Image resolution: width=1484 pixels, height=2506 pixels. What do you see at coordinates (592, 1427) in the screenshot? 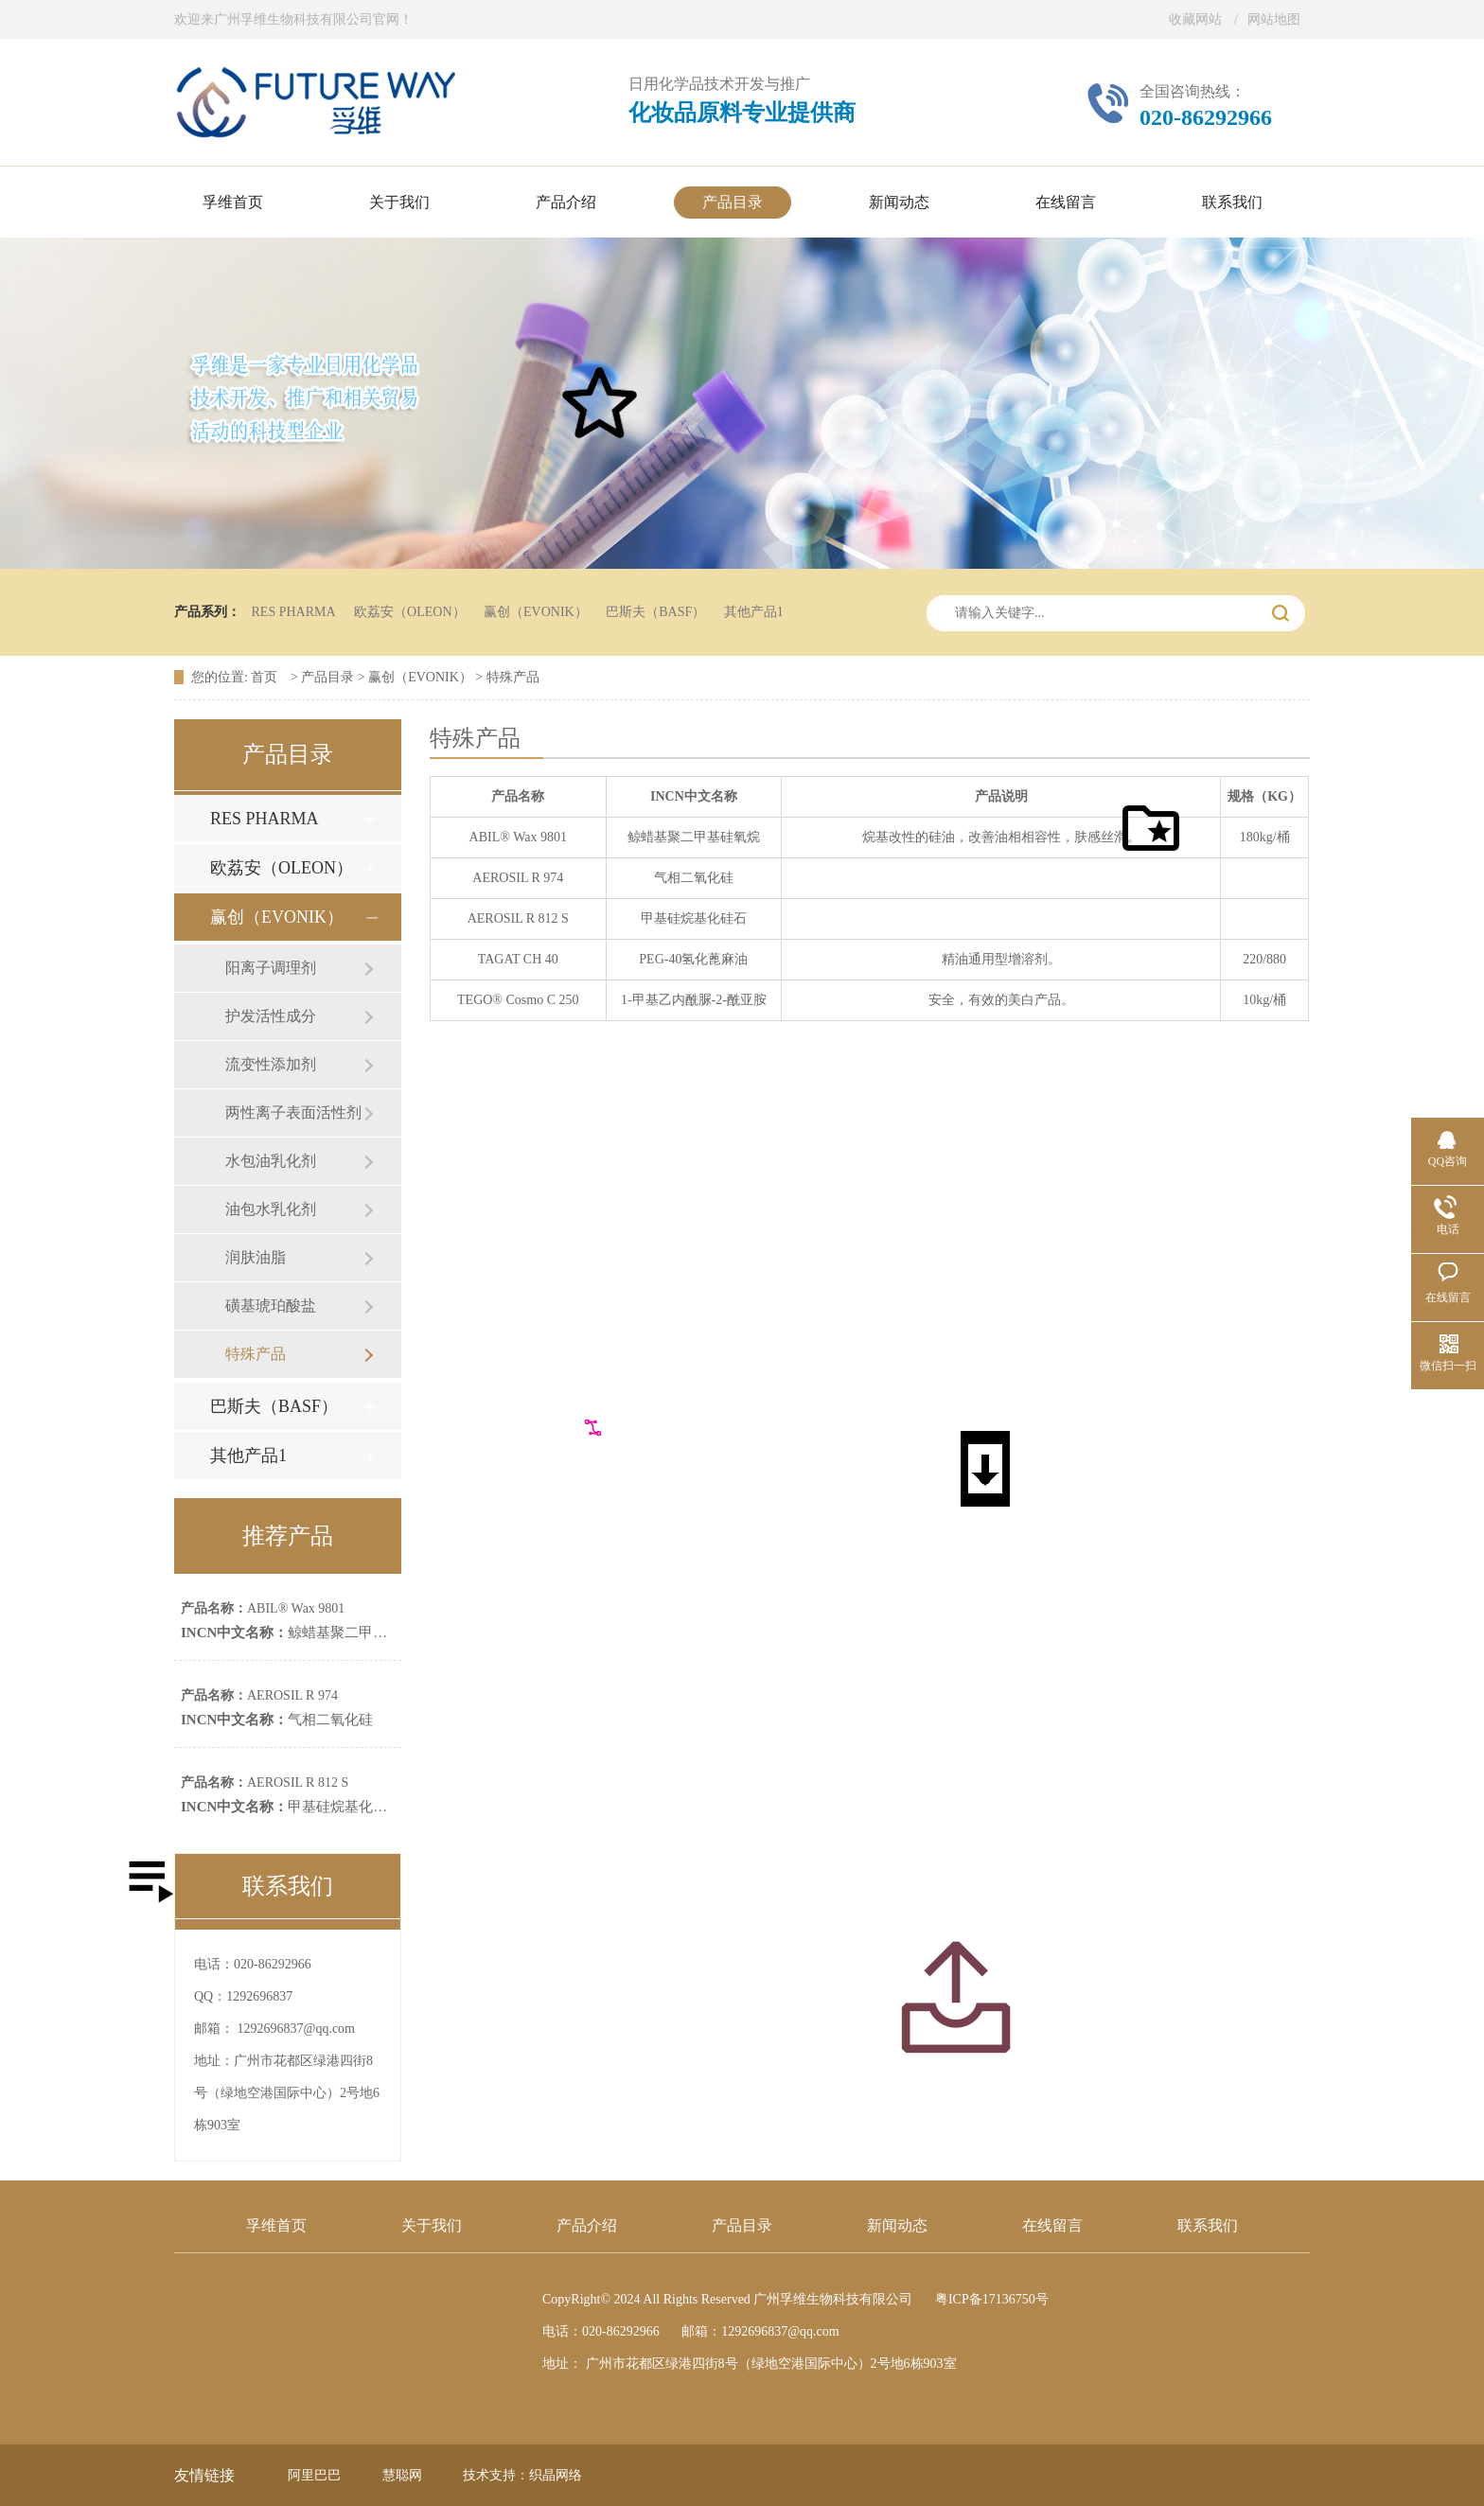
I see `edit bezier curve handles` at bounding box center [592, 1427].